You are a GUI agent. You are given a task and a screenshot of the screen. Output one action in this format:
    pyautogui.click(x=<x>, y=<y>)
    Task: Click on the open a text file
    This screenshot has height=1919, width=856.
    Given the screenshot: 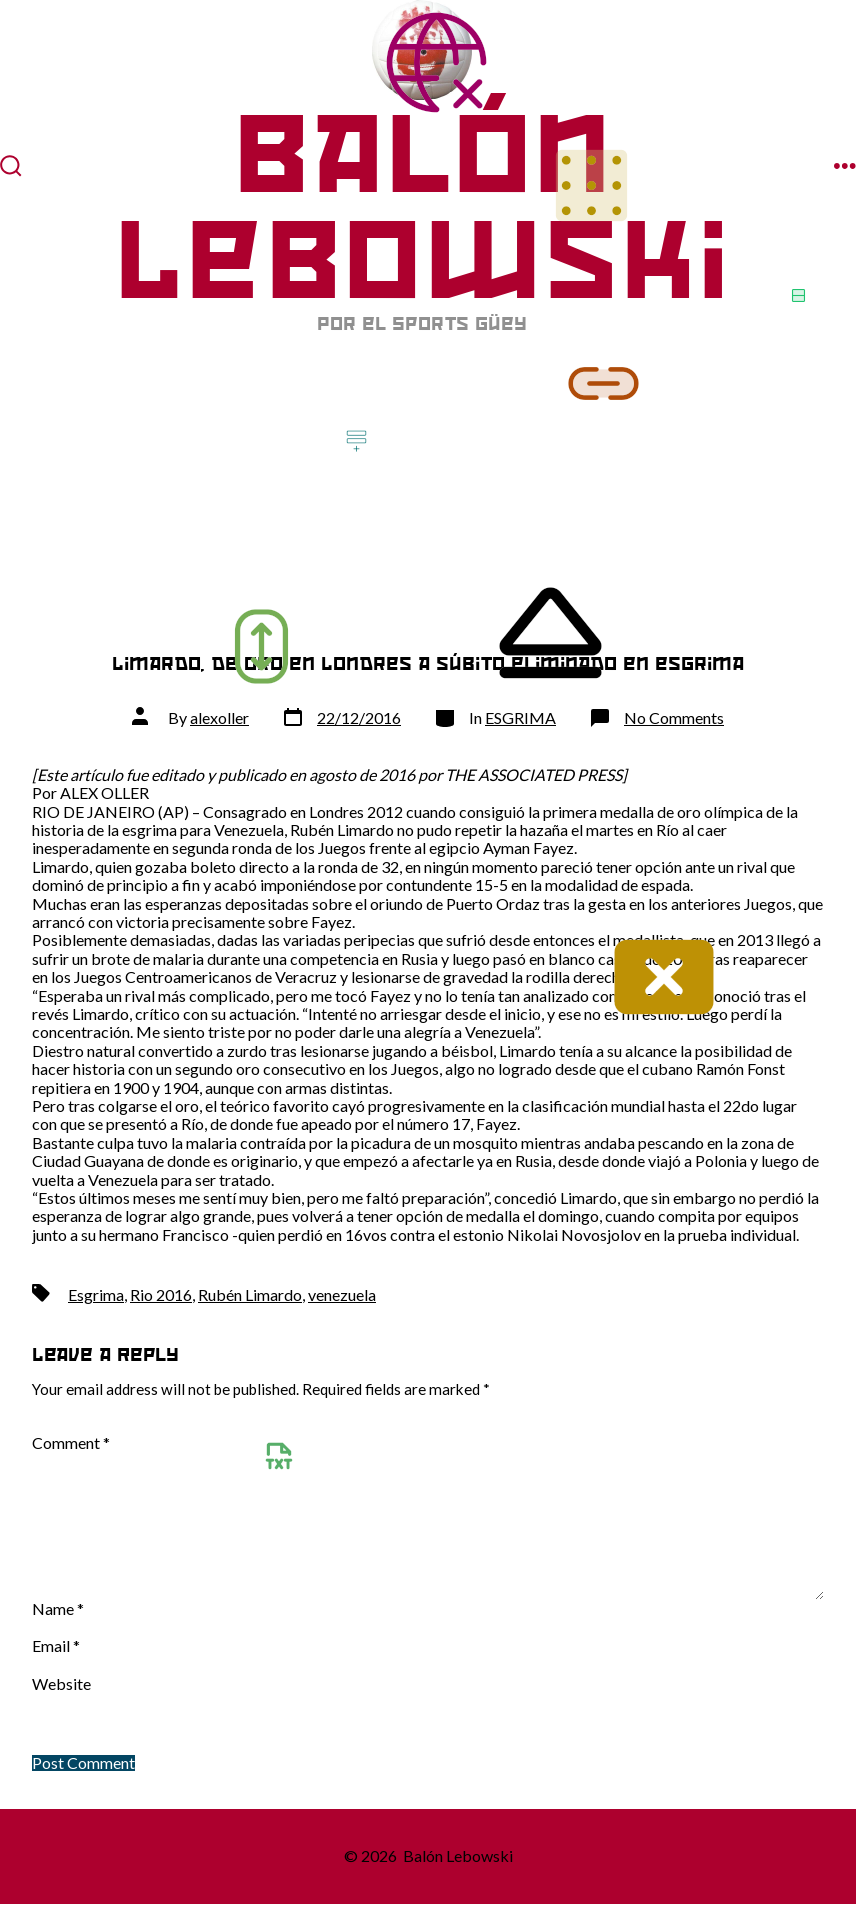 What is the action you would take?
    pyautogui.click(x=279, y=1457)
    